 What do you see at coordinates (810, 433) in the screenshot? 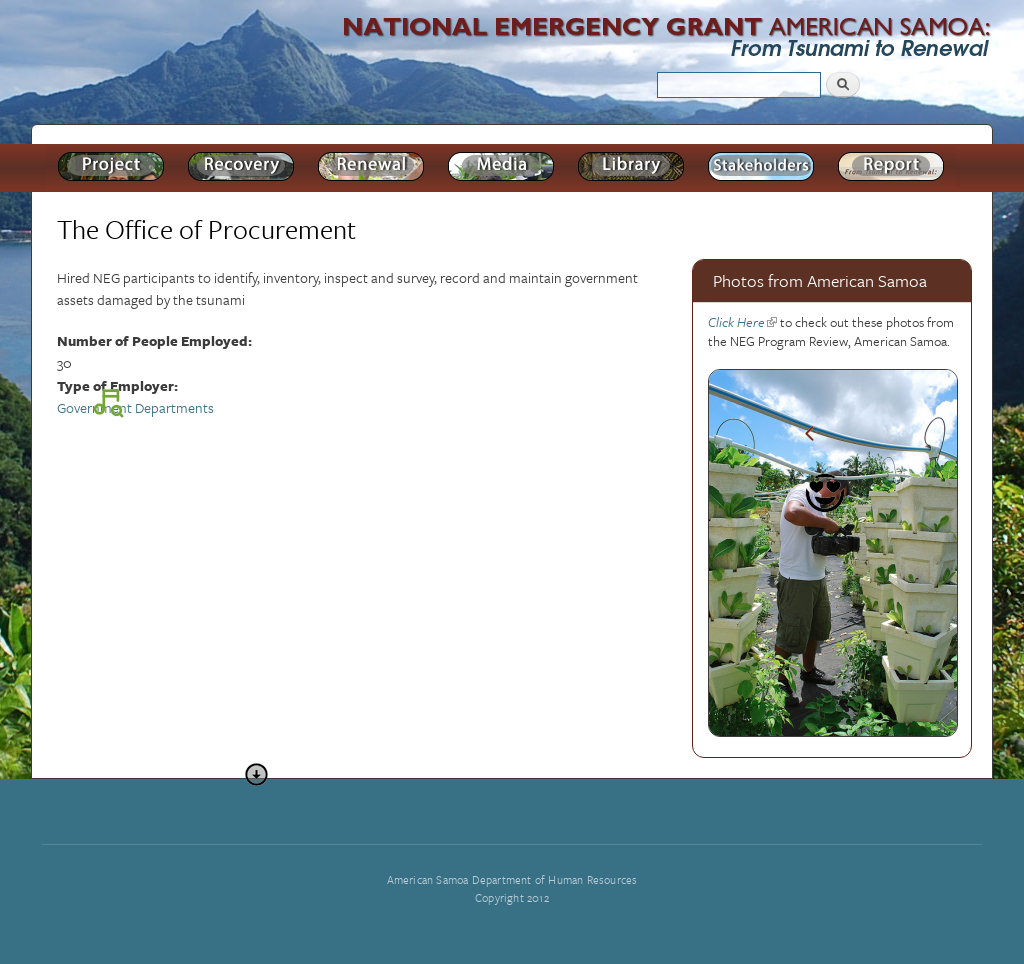
I see `go back to the previous screen` at bounding box center [810, 433].